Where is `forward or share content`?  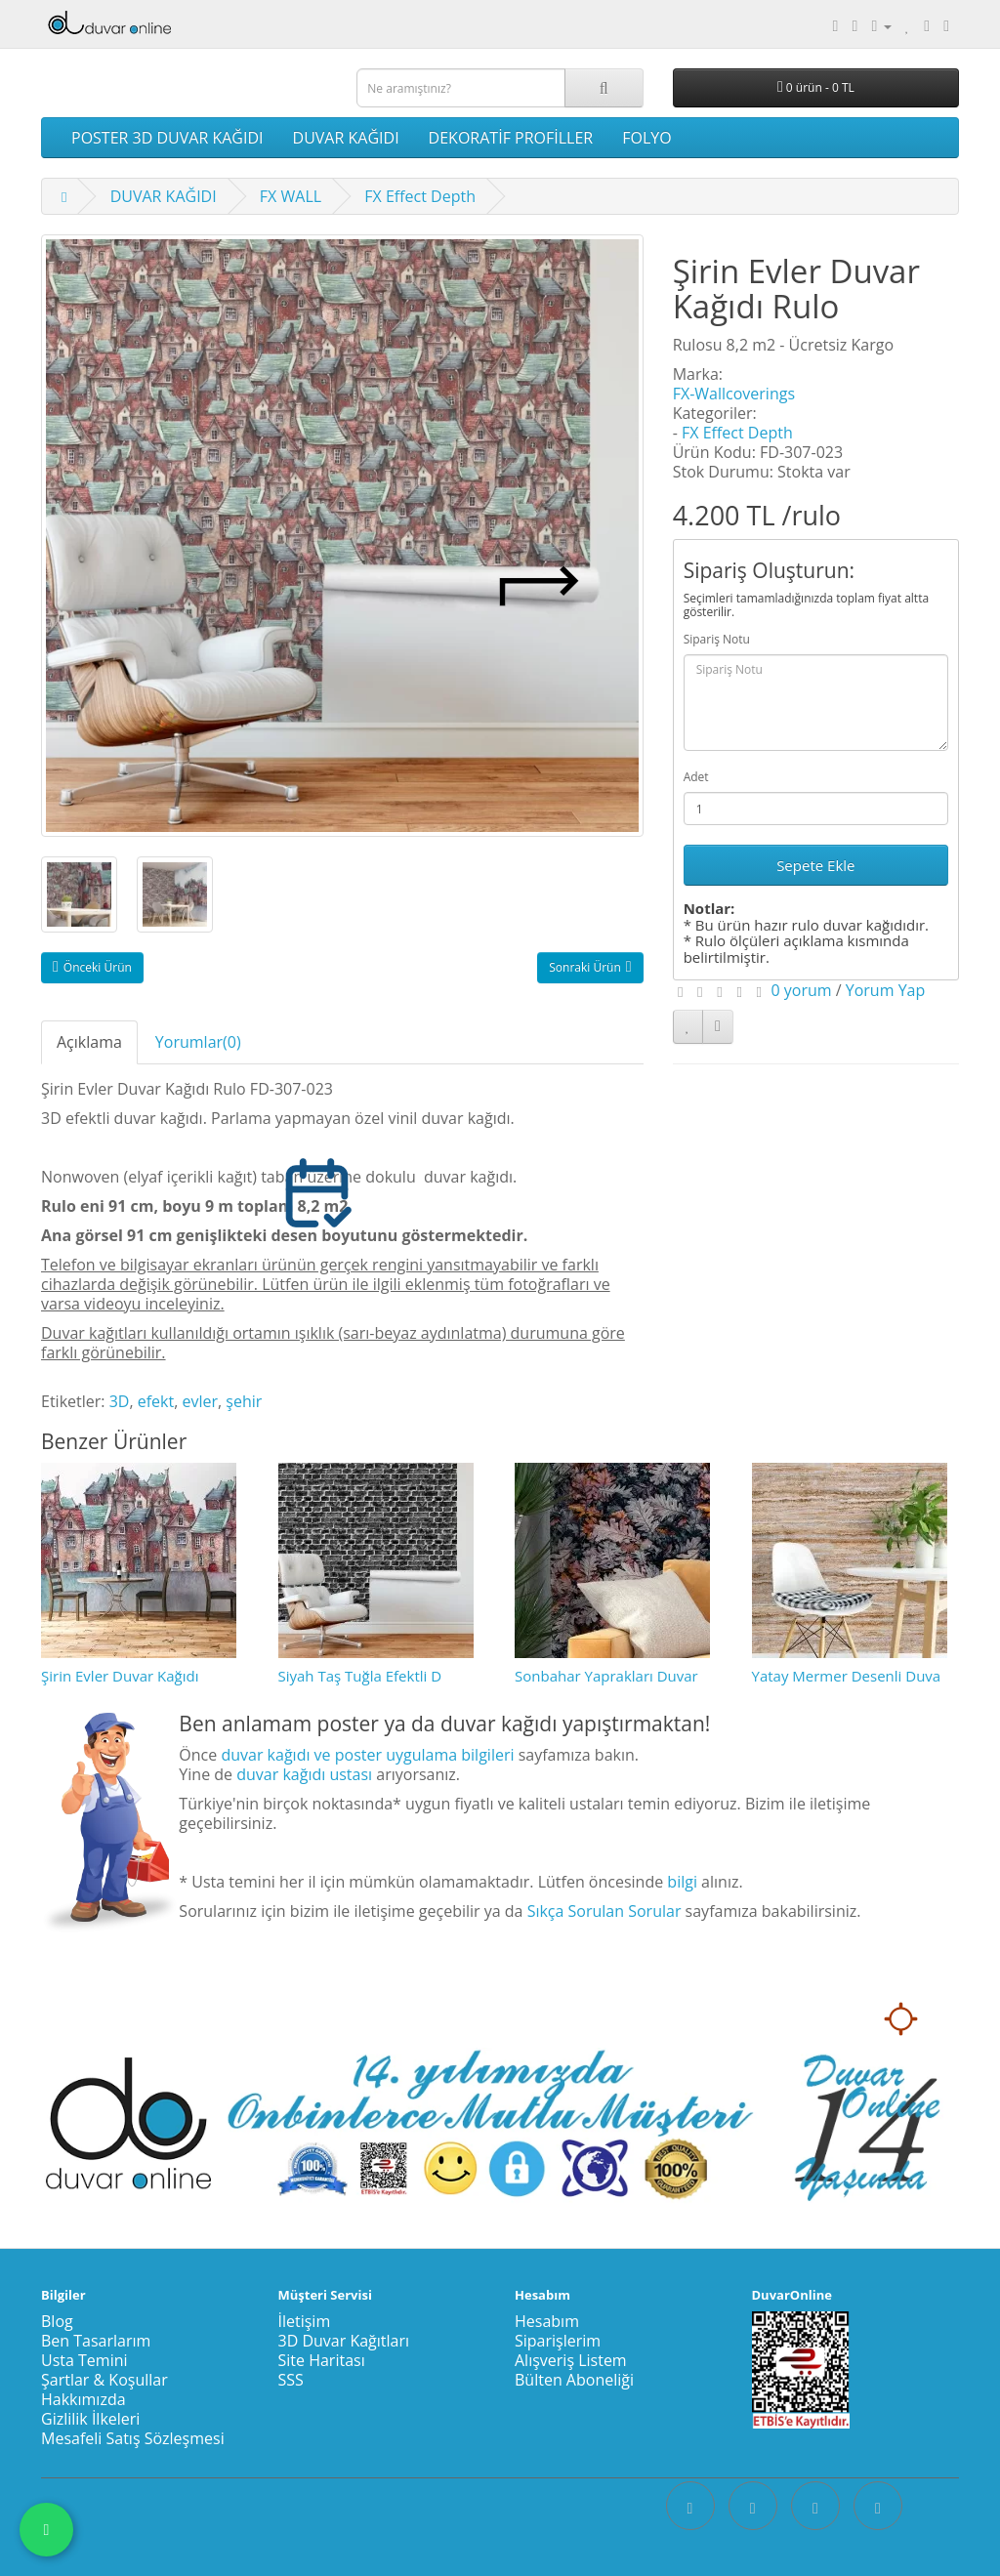
forward or share content is located at coordinates (538, 586).